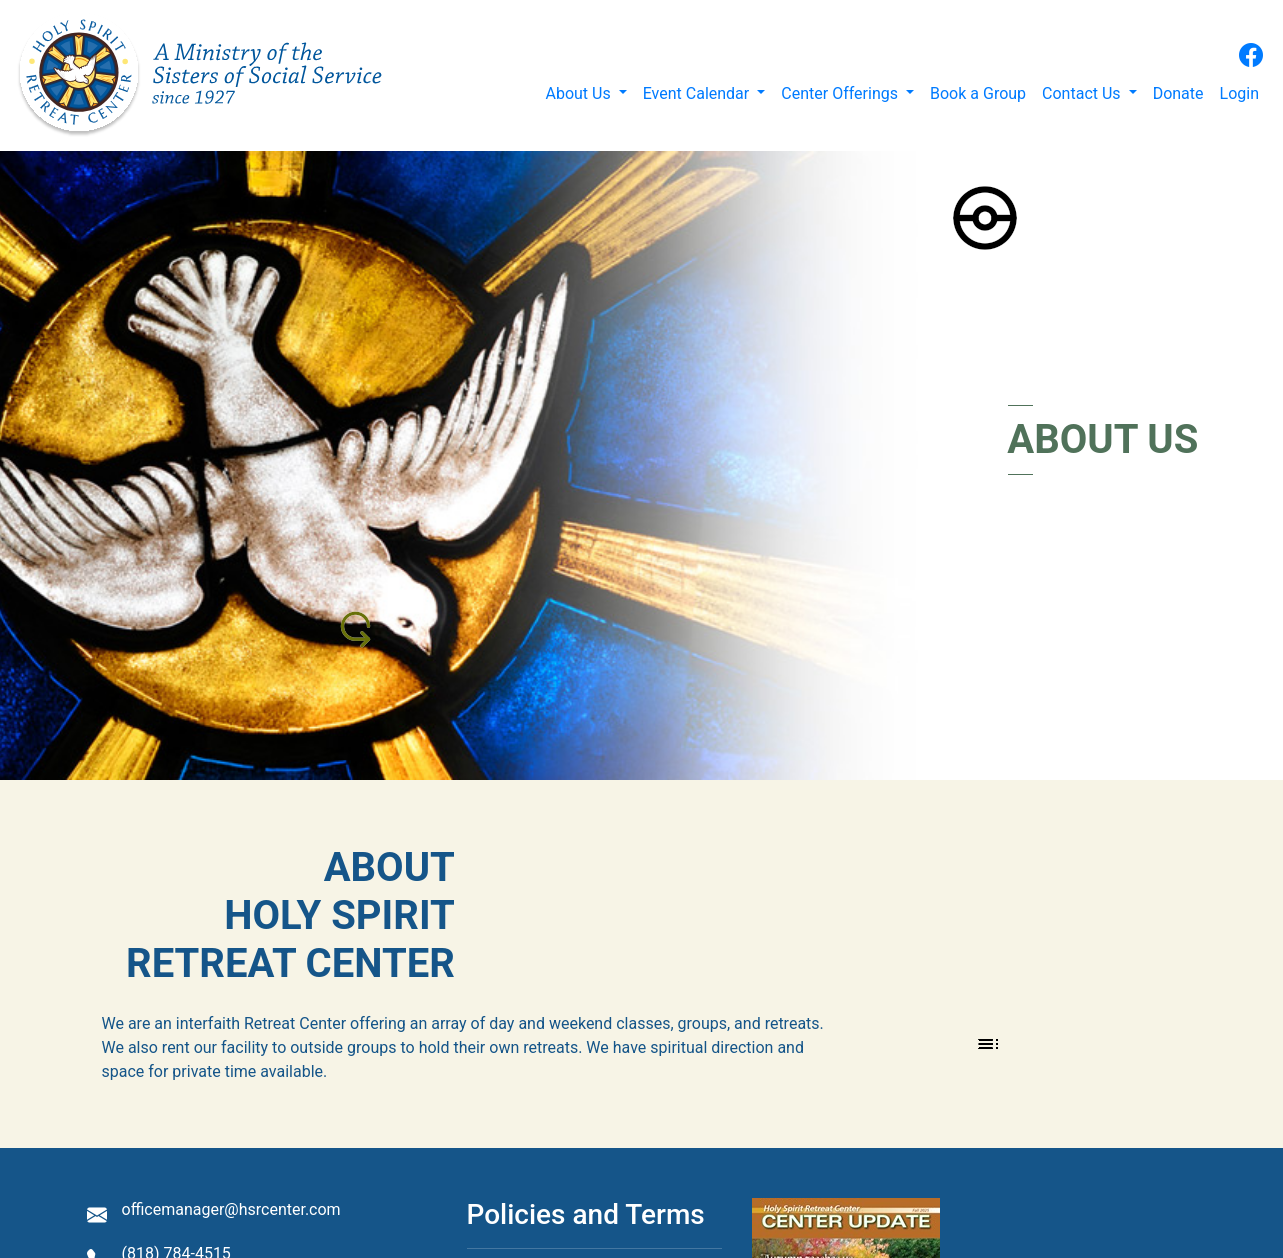 The image size is (1283, 1258). Describe the element at coordinates (988, 1044) in the screenshot. I see `view table of contents` at that location.